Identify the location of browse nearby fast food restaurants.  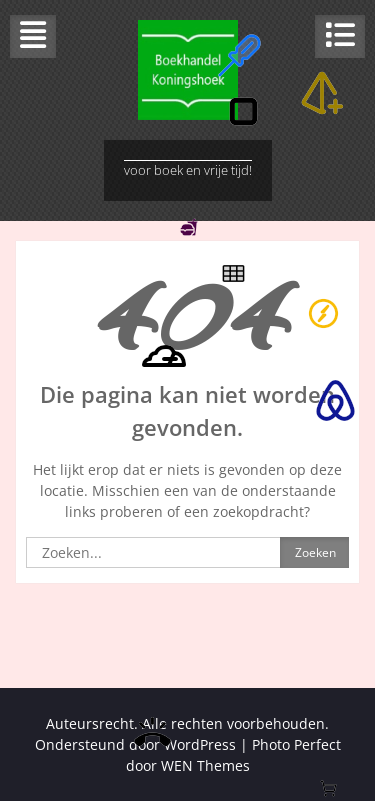
(189, 227).